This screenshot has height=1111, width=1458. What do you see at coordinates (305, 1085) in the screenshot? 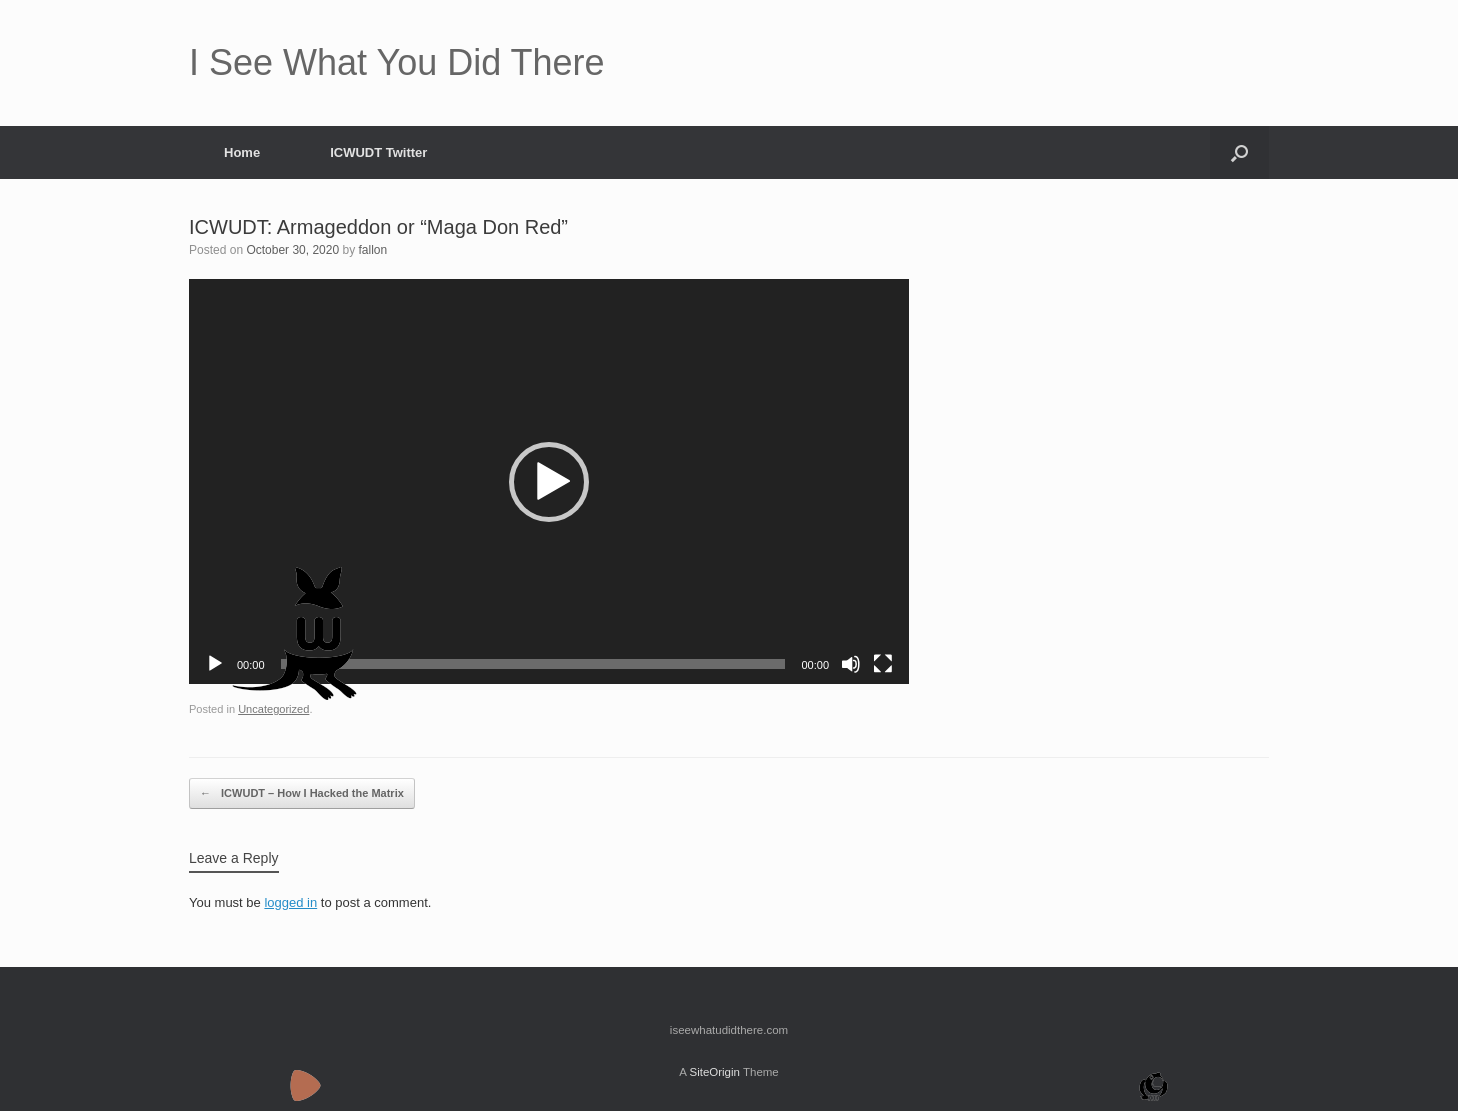
I see `open the Zalando shopping app` at bounding box center [305, 1085].